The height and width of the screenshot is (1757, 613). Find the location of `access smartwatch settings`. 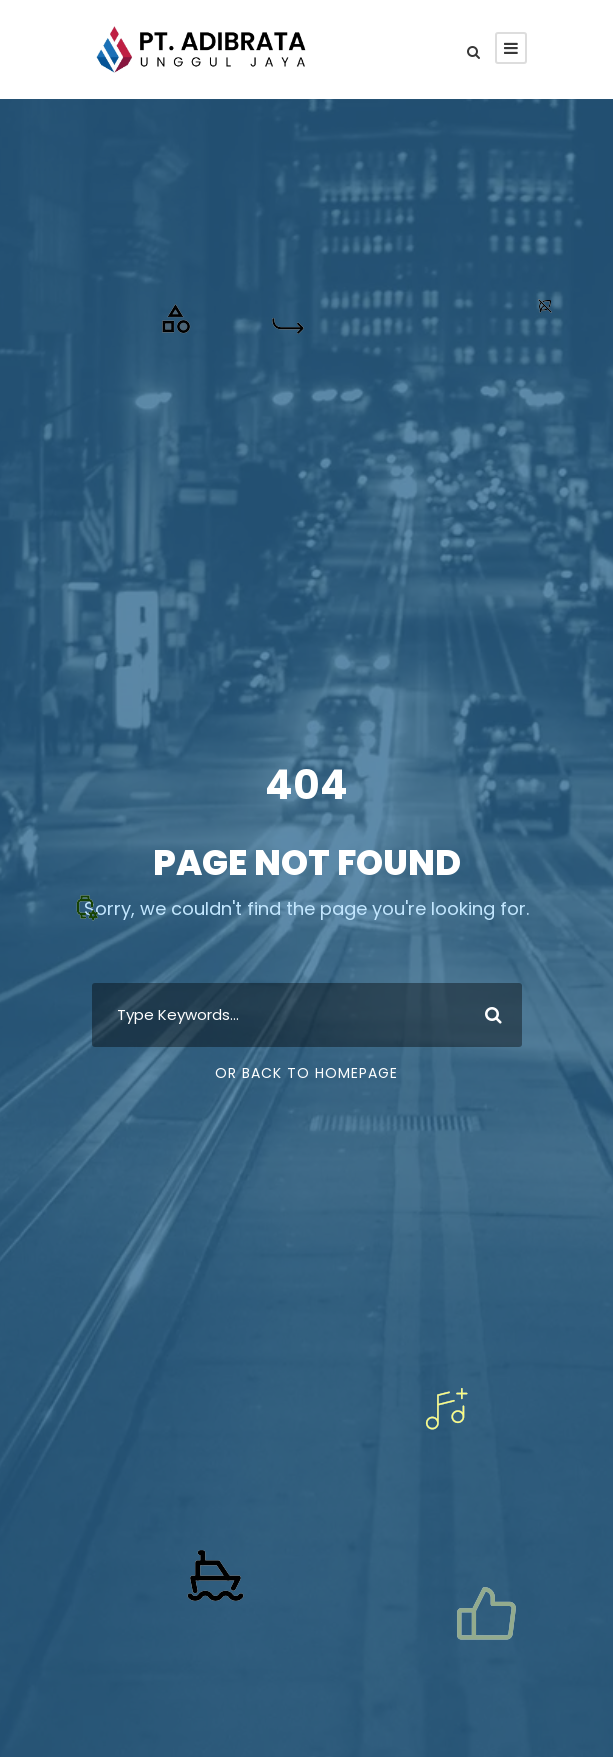

access smartwatch settings is located at coordinates (85, 907).